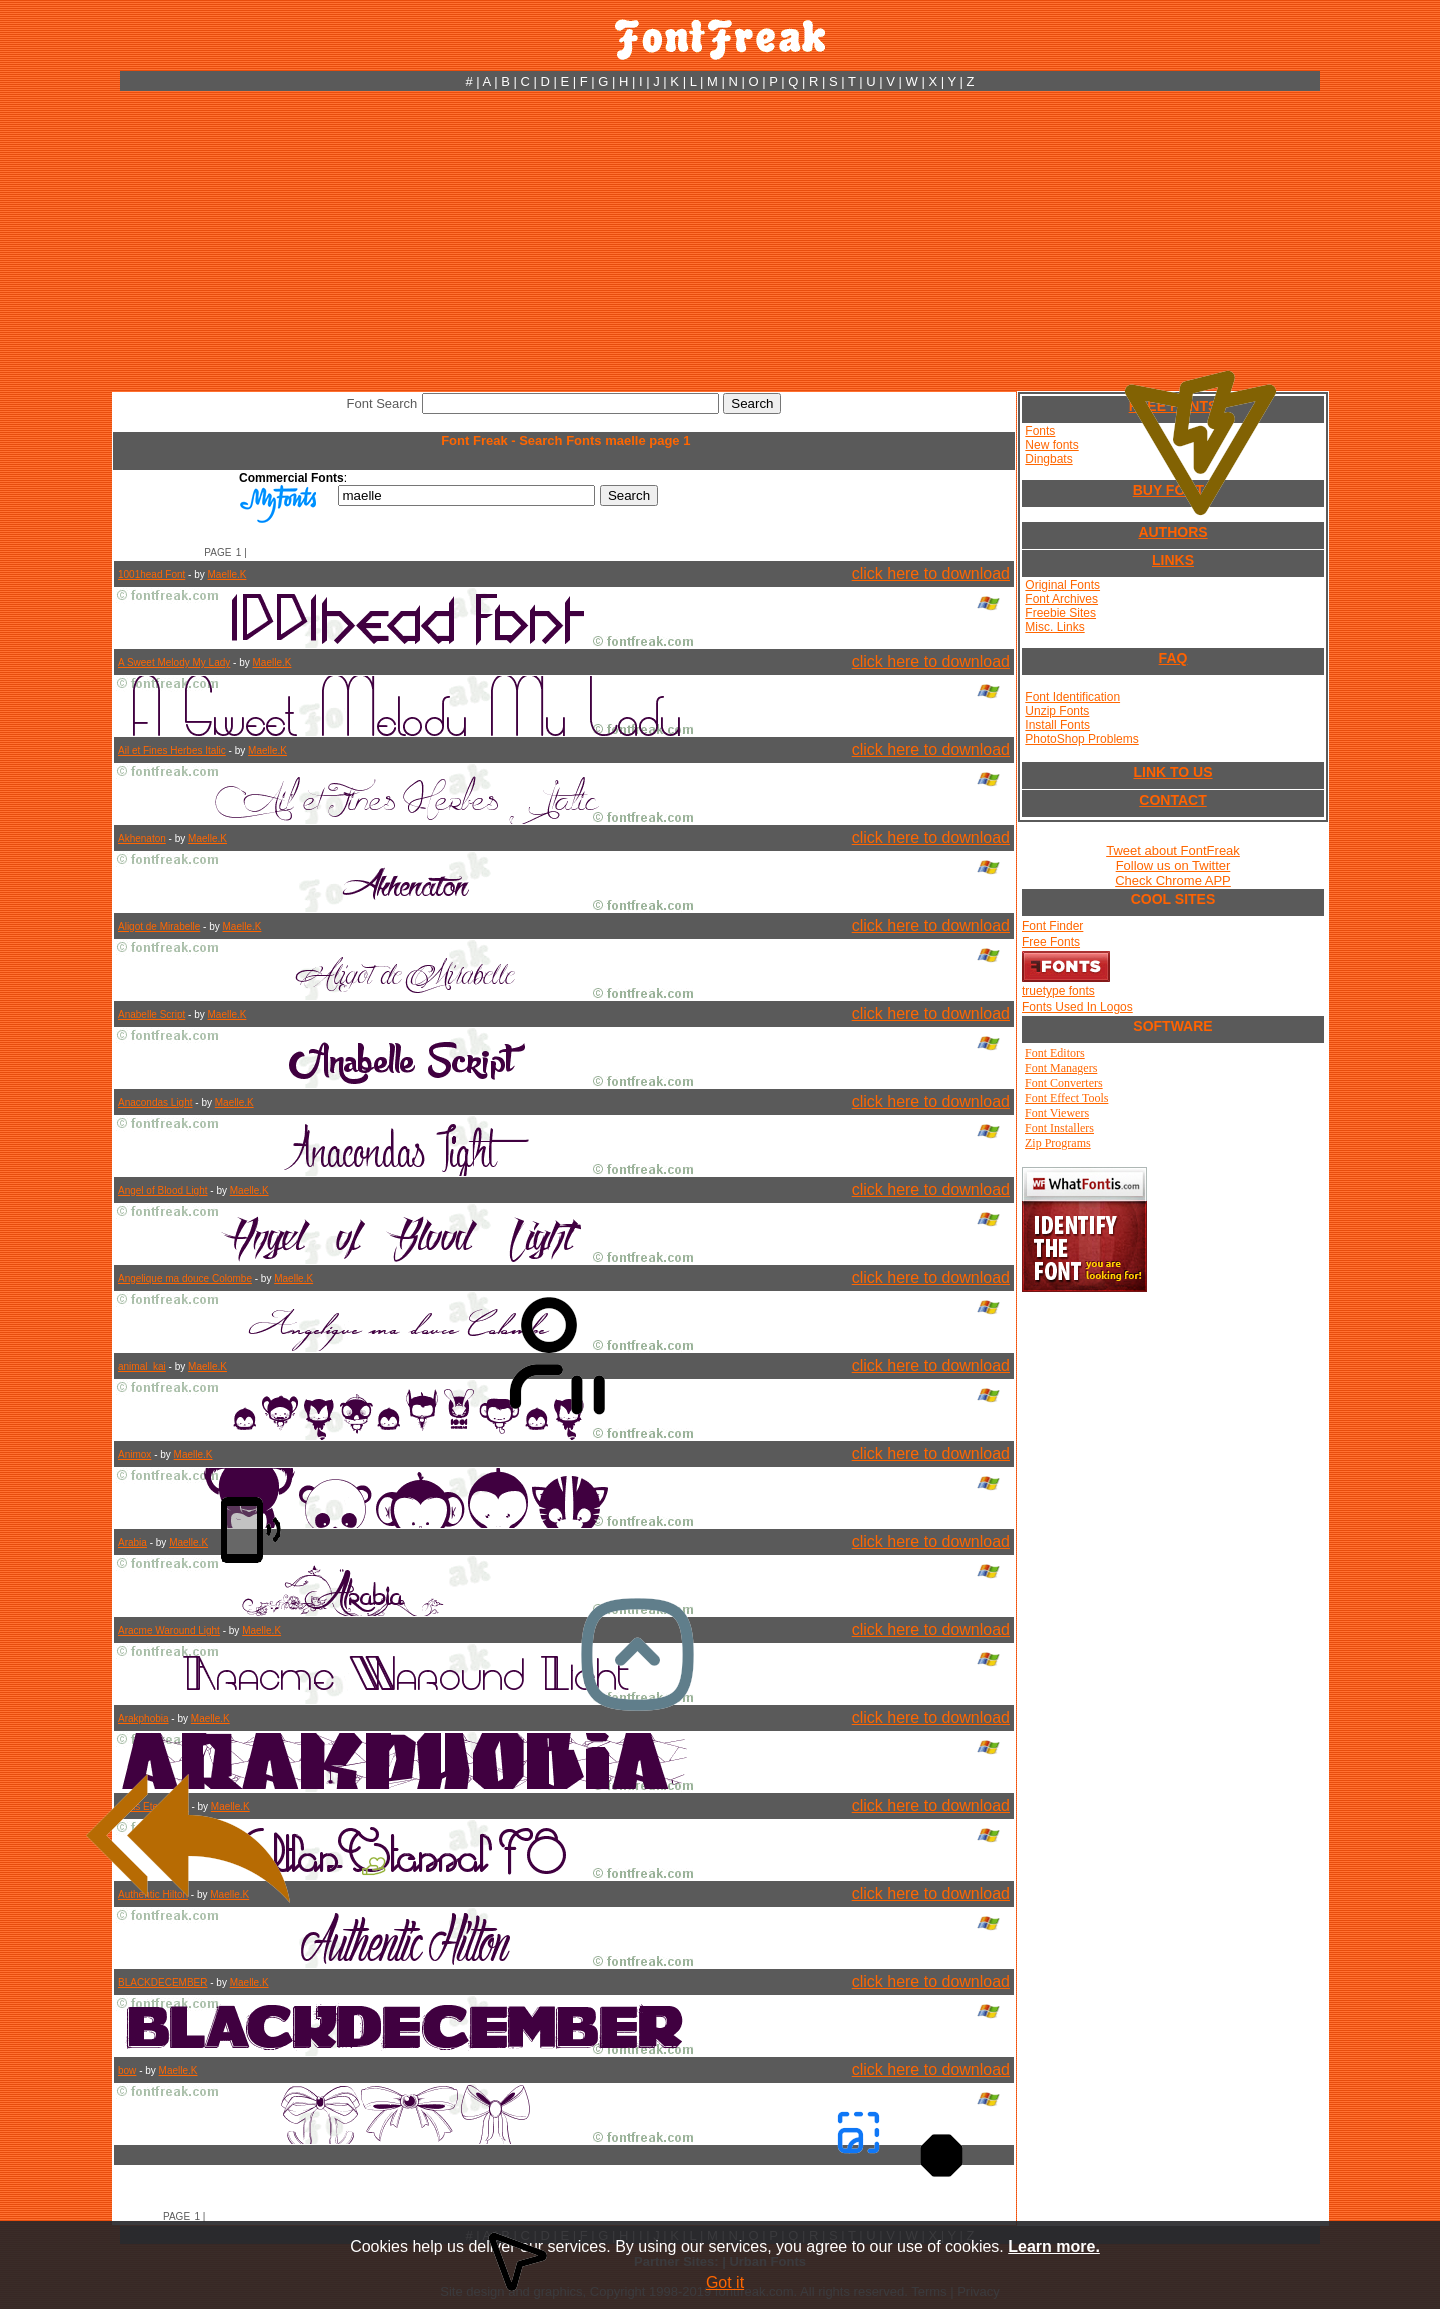 This screenshot has width=1440, height=2309. I want to click on donate or give to charity, so click(374, 1866).